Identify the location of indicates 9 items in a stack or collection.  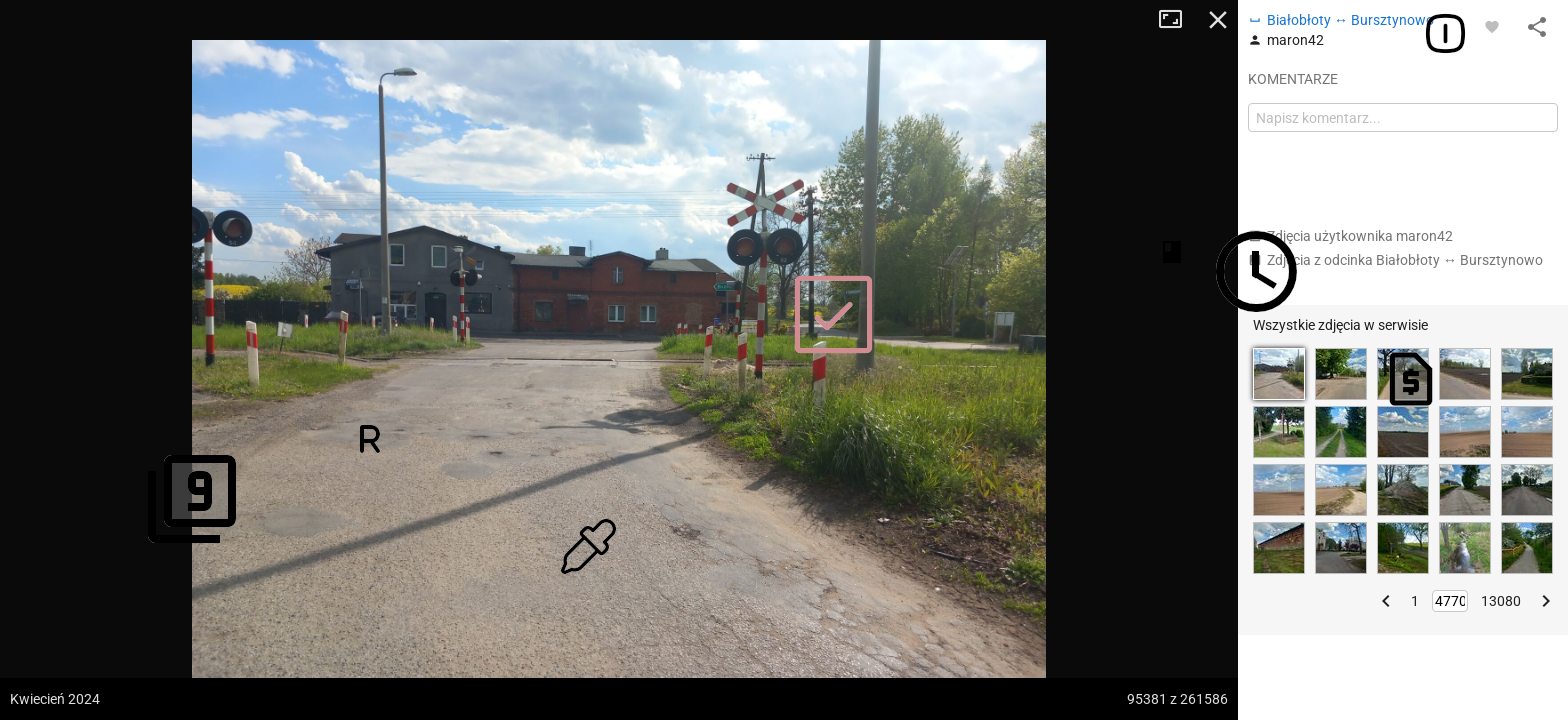
(192, 499).